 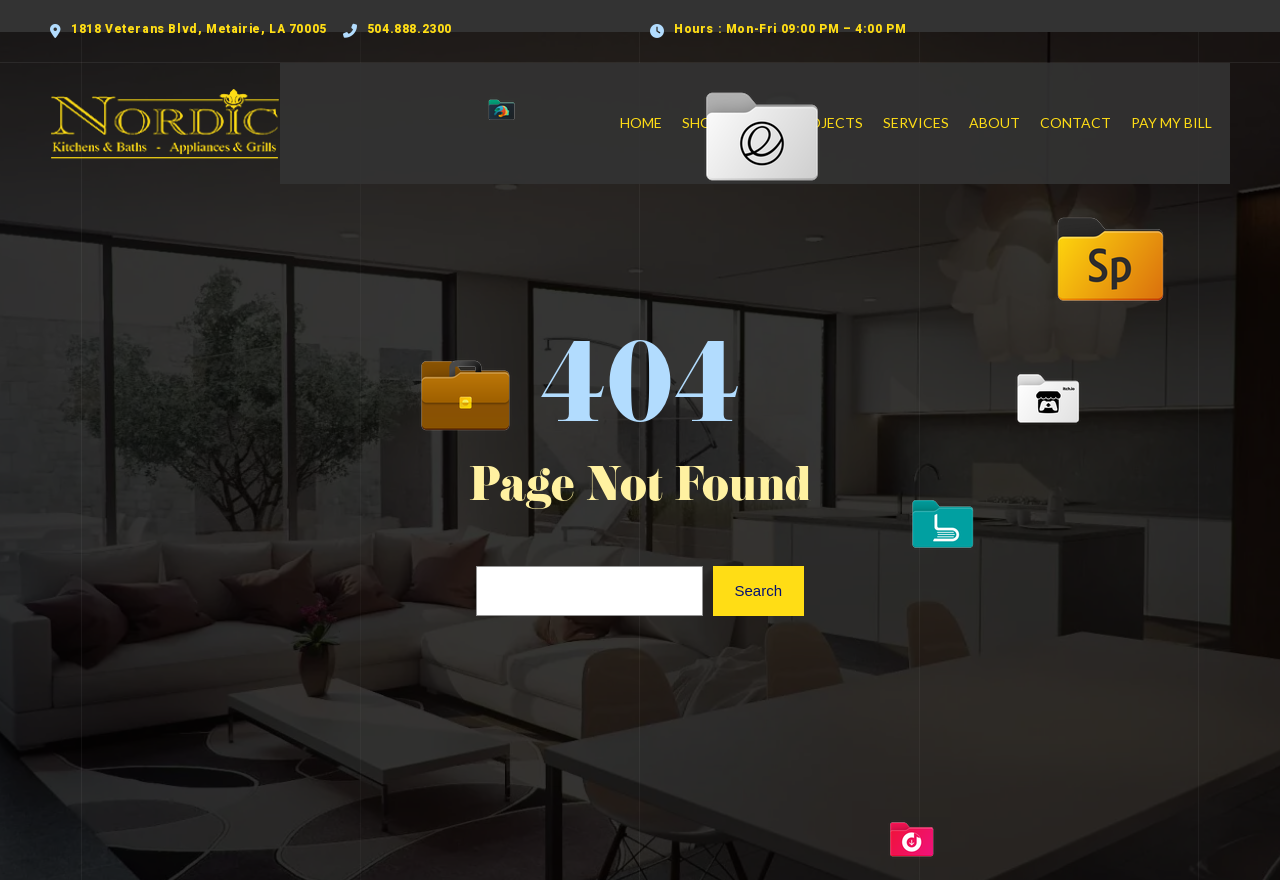 What do you see at coordinates (465, 398) in the screenshot?
I see `open work or business documents folder` at bounding box center [465, 398].